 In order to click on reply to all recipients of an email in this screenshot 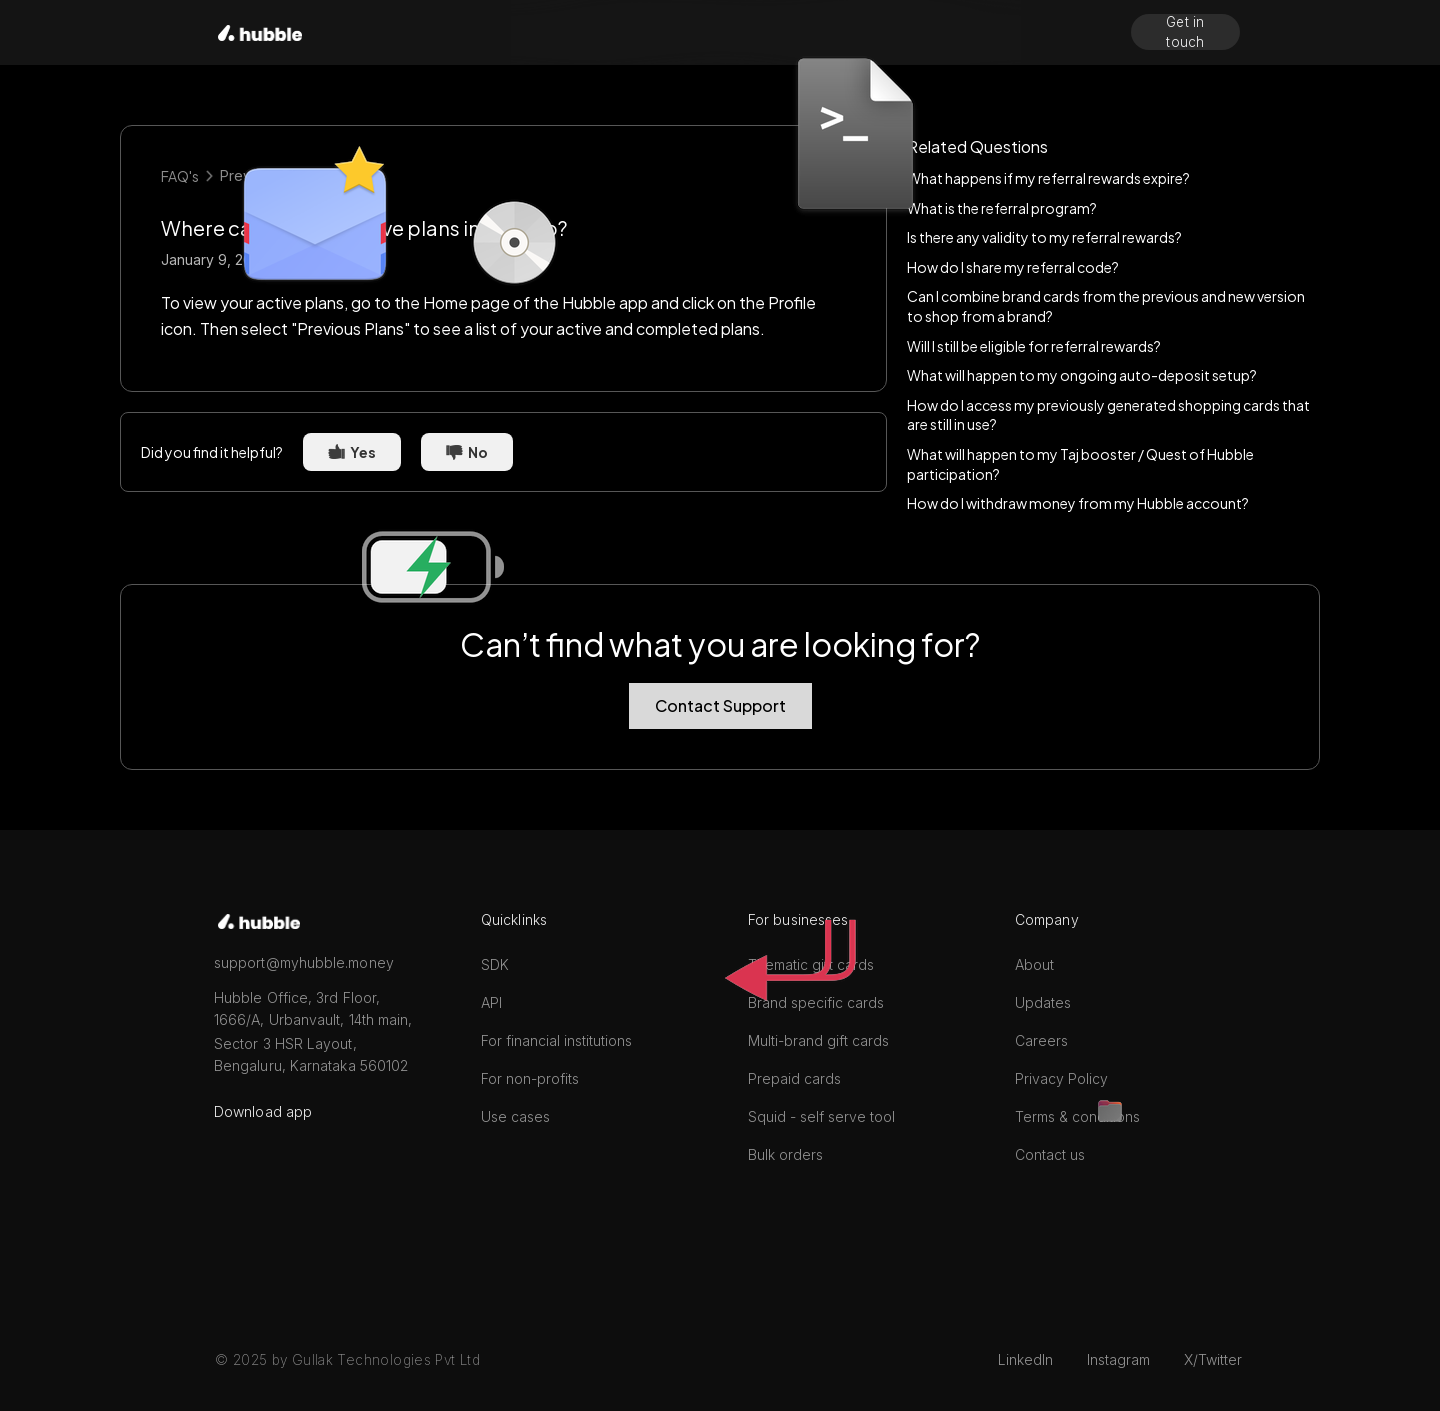, I will do `click(788, 959)`.